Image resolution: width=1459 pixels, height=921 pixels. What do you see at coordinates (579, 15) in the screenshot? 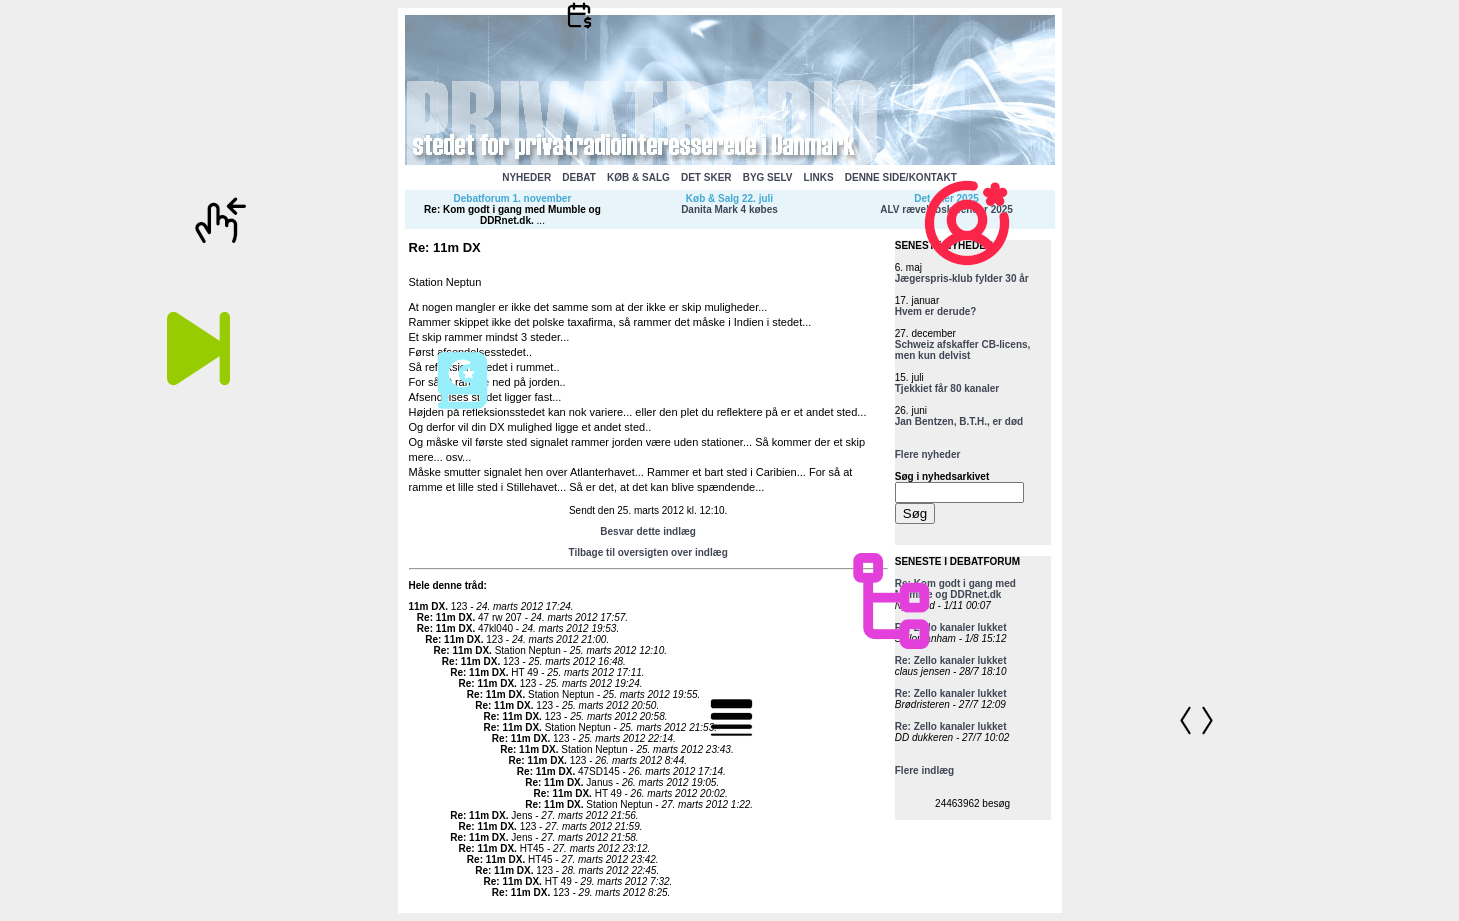
I see `view payment schedule or billing dates` at bounding box center [579, 15].